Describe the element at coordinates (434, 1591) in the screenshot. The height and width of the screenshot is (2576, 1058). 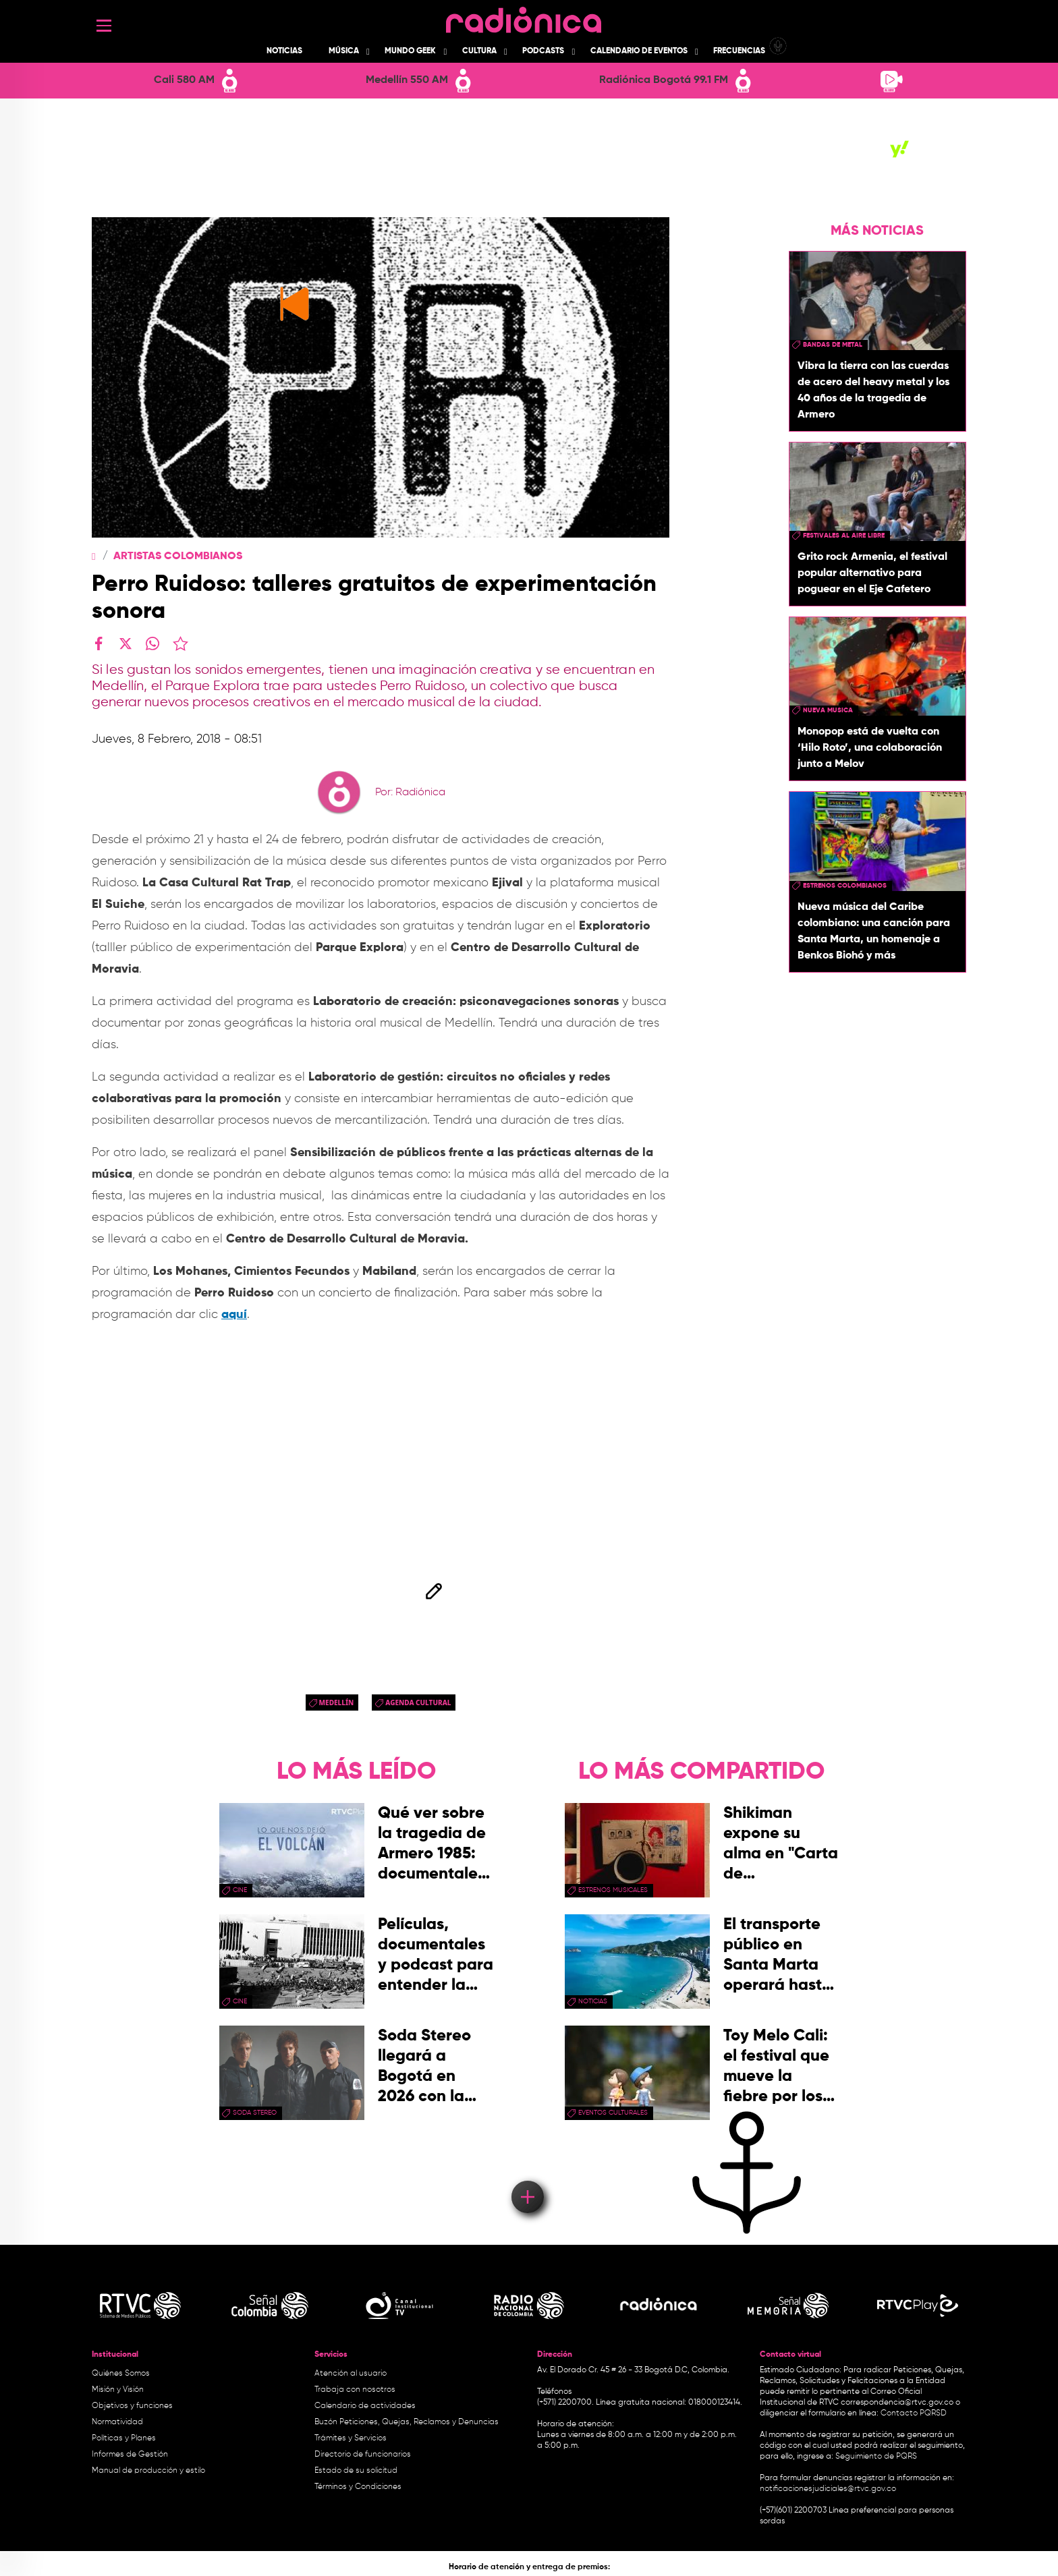
I see `edit content or text` at that location.